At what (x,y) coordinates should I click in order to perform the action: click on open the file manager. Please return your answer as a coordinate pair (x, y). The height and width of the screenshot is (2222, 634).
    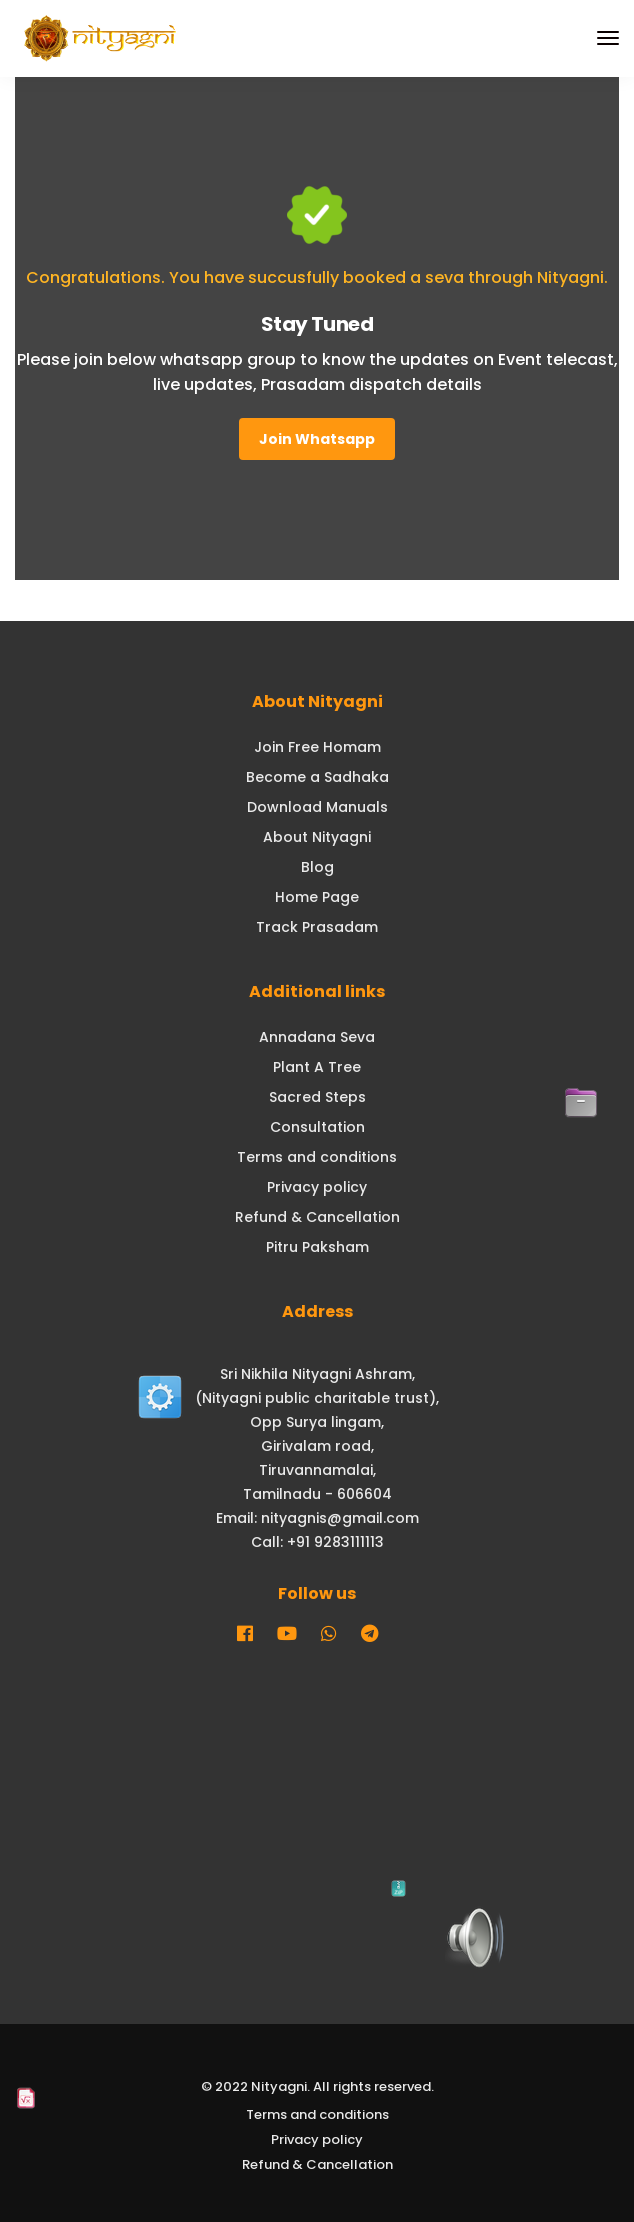
    Looking at the image, I should click on (581, 1102).